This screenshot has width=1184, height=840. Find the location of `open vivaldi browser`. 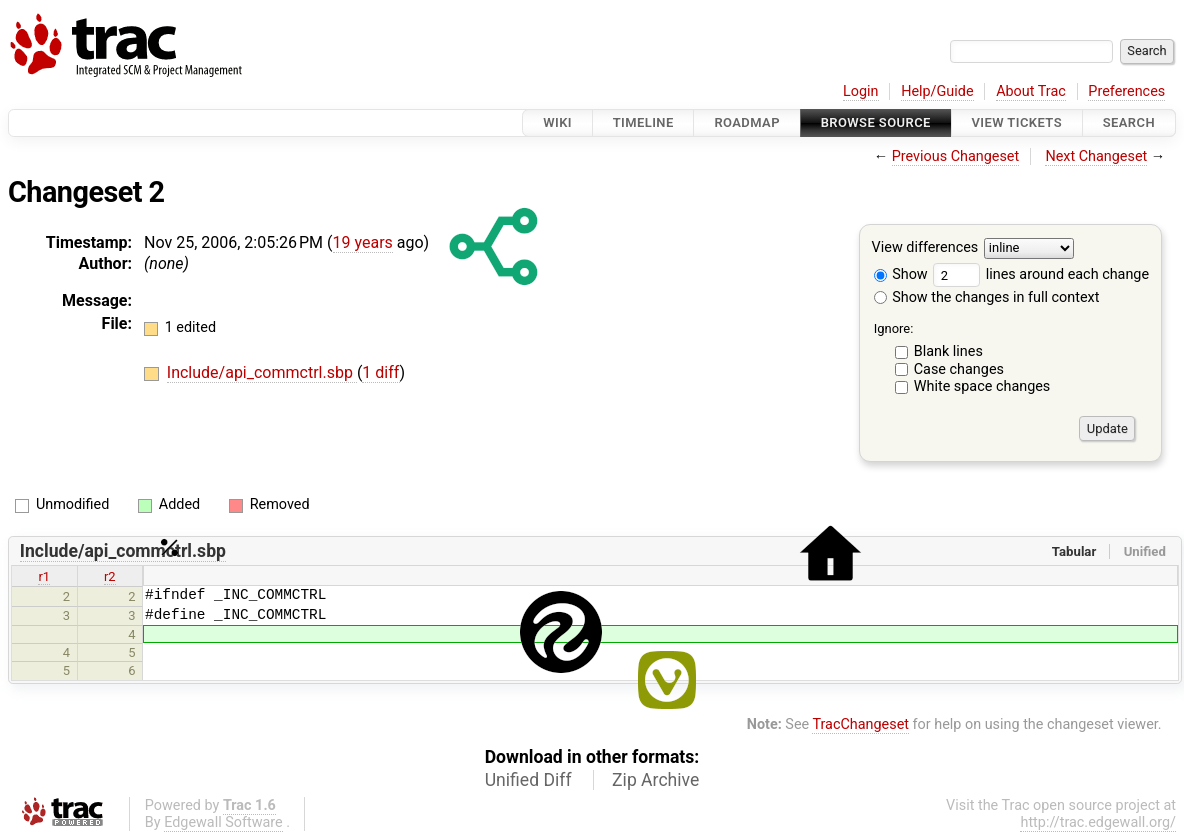

open vivaldi browser is located at coordinates (667, 680).